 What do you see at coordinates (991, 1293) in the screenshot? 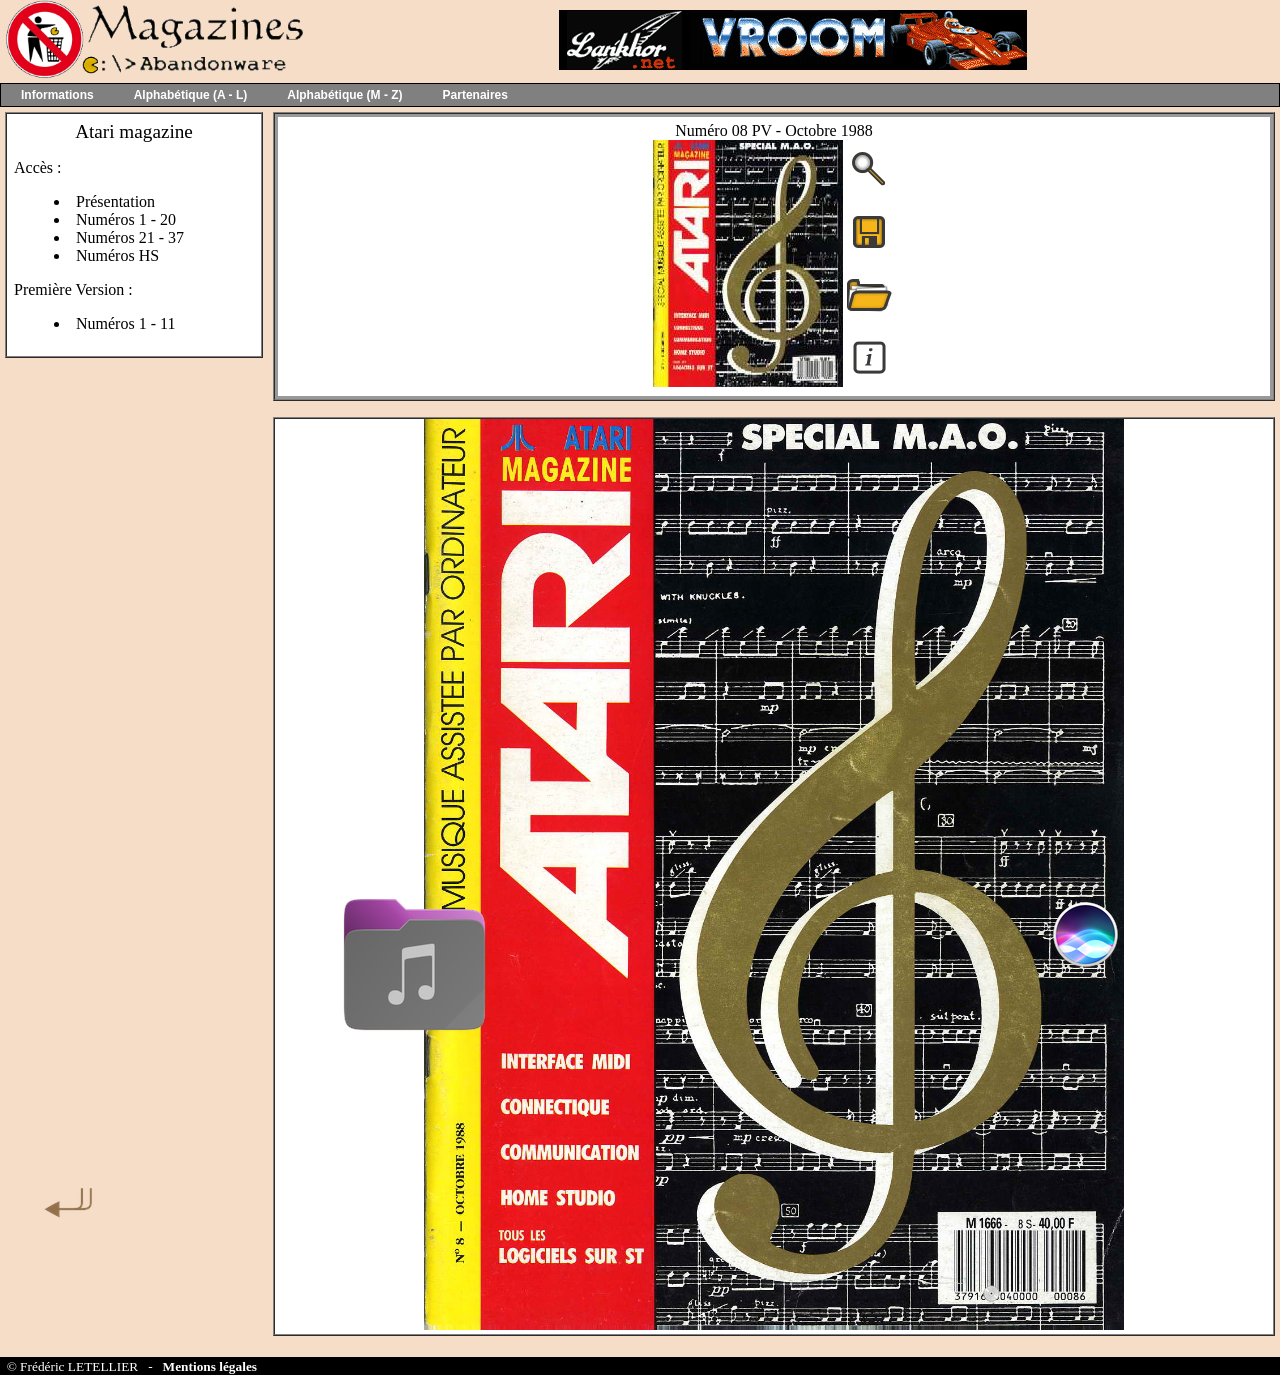
I see `indicates a CD/DVD drive or optical media device` at bounding box center [991, 1293].